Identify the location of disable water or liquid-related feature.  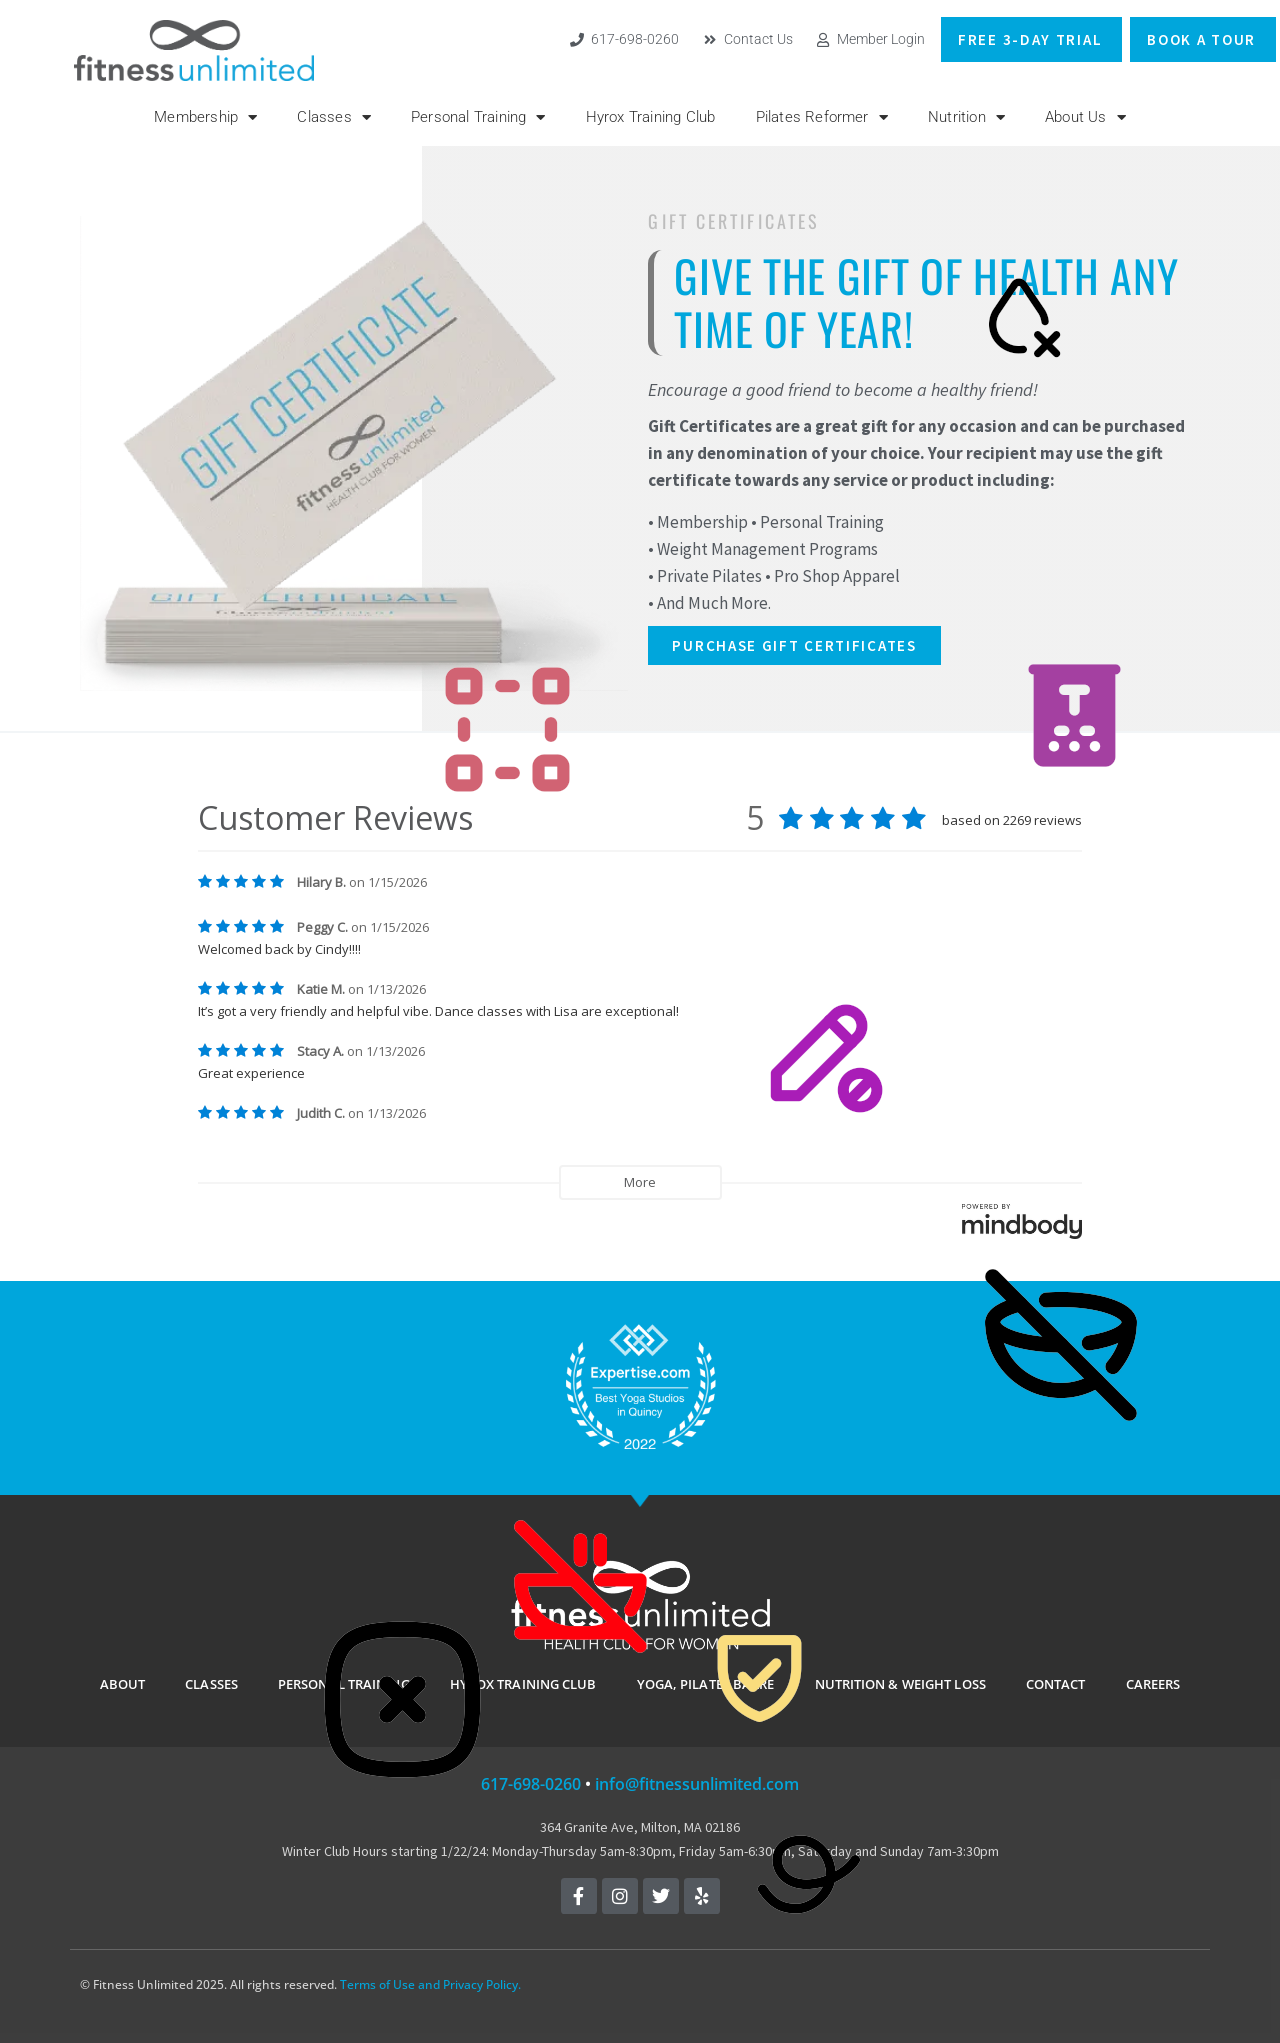
(1019, 316).